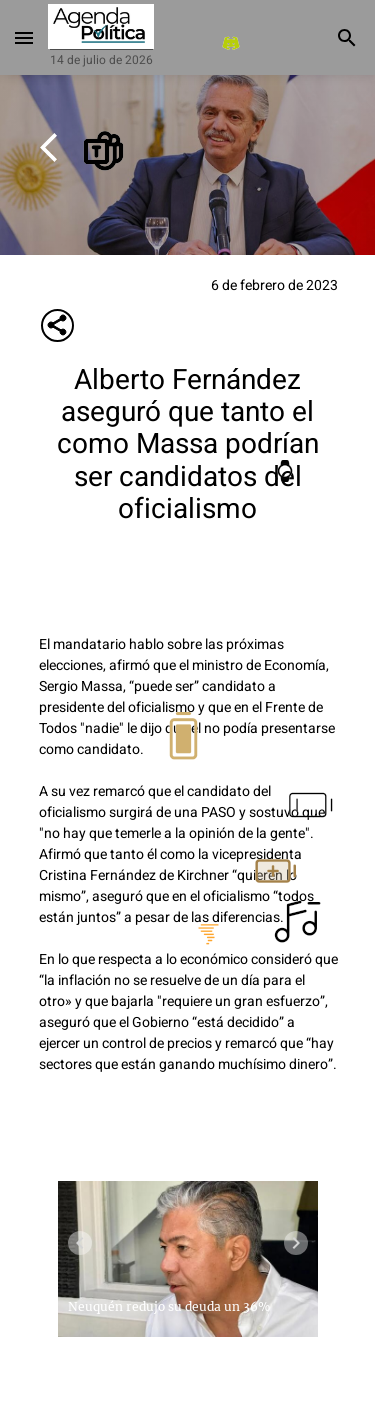 The image size is (375, 1427). What do you see at coordinates (208, 933) in the screenshot?
I see `indicates severe weather alert or tornado warning` at bounding box center [208, 933].